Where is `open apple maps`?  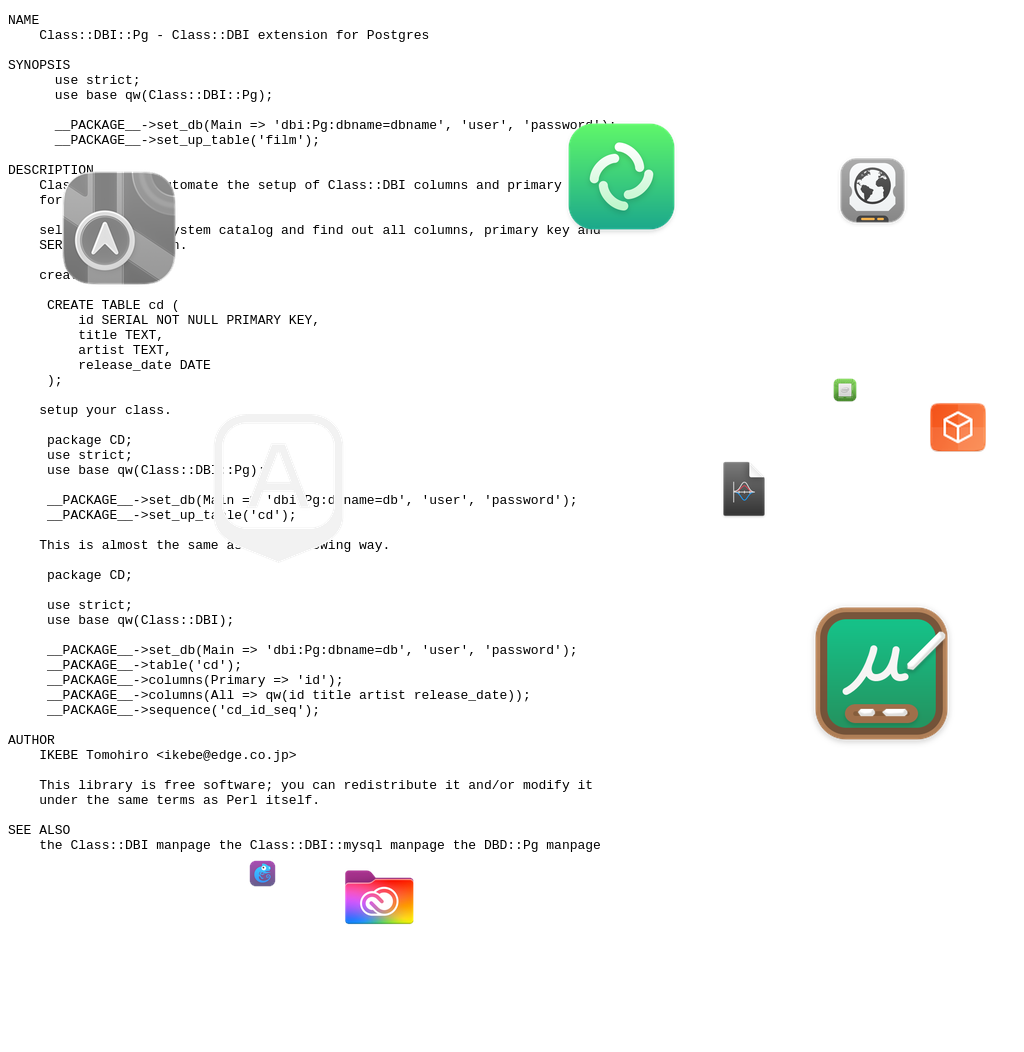
open apple maps is located at coordinates (119, 228).